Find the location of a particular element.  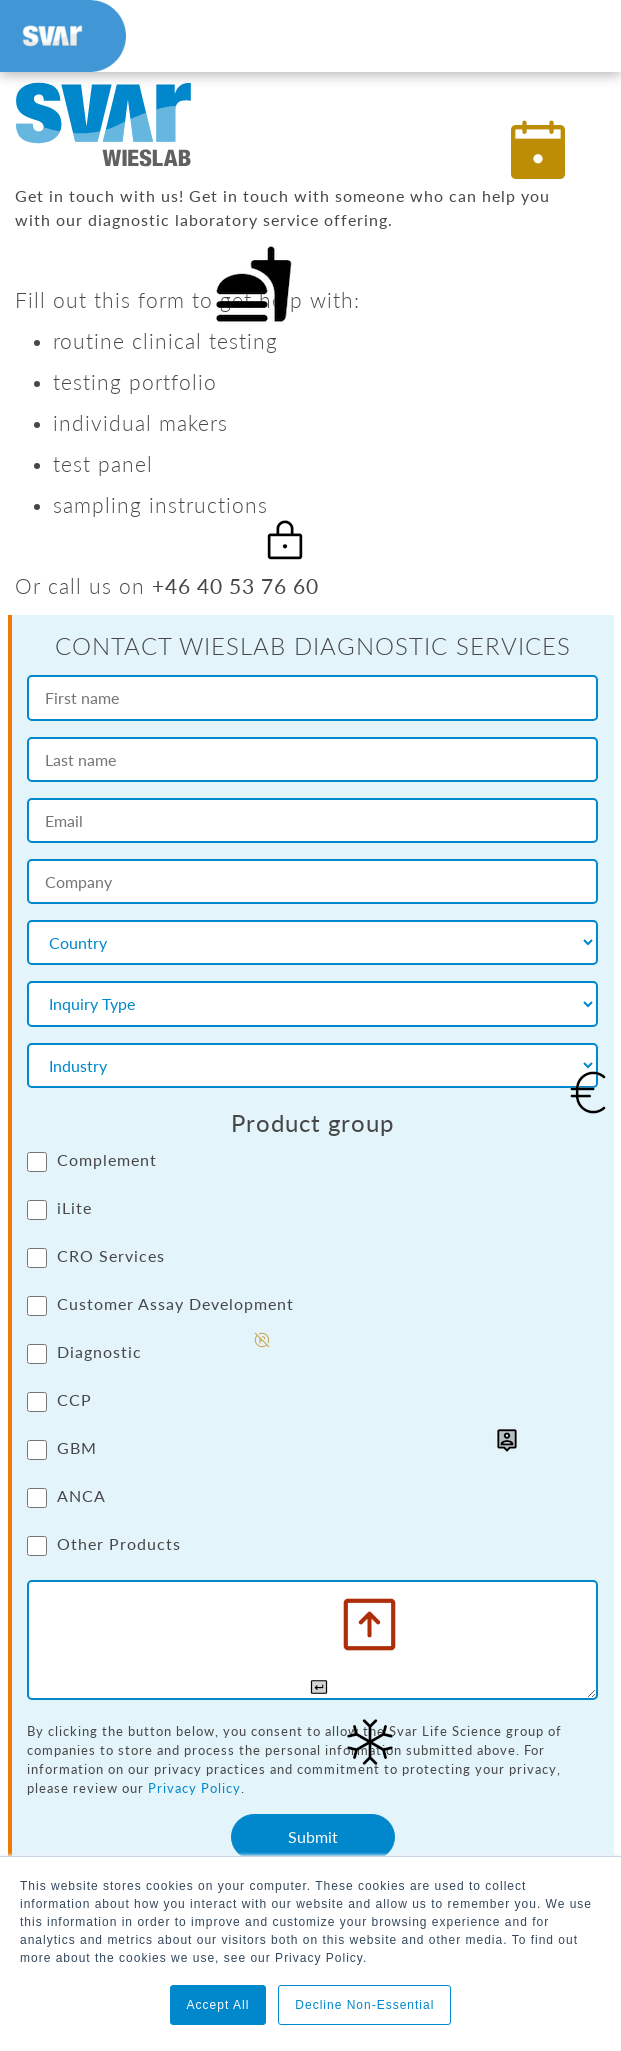

find nearby fast food restaurants is located at coordinates (254, 284).